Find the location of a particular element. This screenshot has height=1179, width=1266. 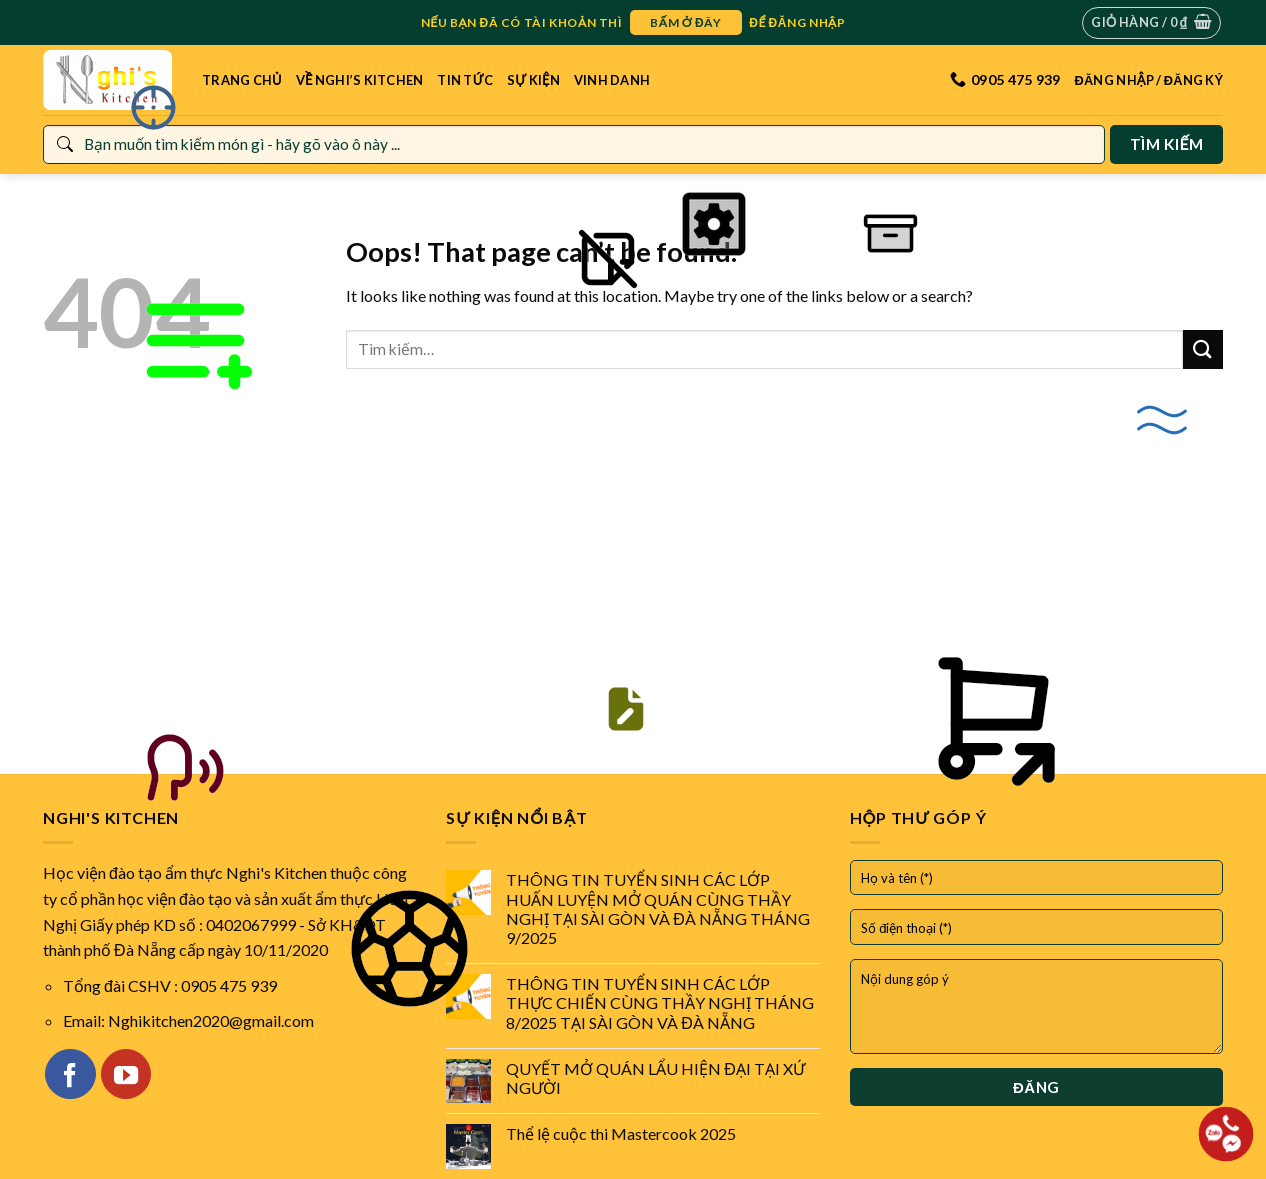

archive selected items is located at coordinates (890, 233).